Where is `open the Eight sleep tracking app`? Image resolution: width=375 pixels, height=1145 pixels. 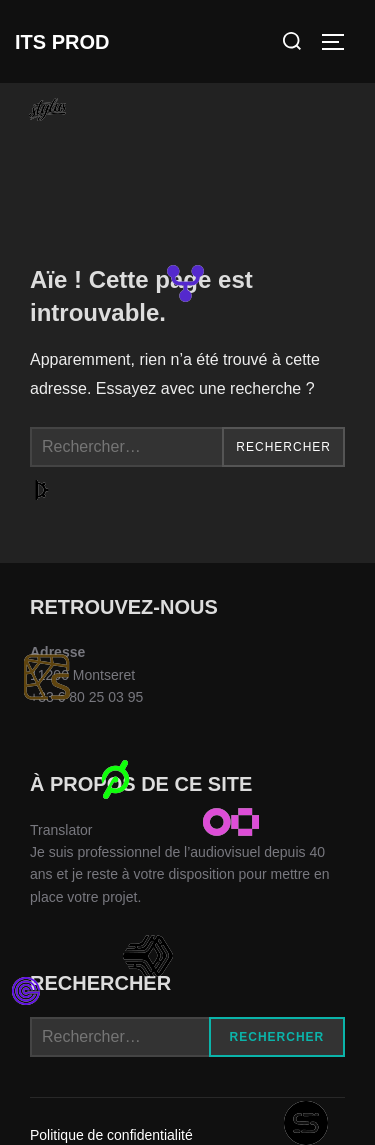 open the Eight sleep tracking app is located at coordinates (231, 822).